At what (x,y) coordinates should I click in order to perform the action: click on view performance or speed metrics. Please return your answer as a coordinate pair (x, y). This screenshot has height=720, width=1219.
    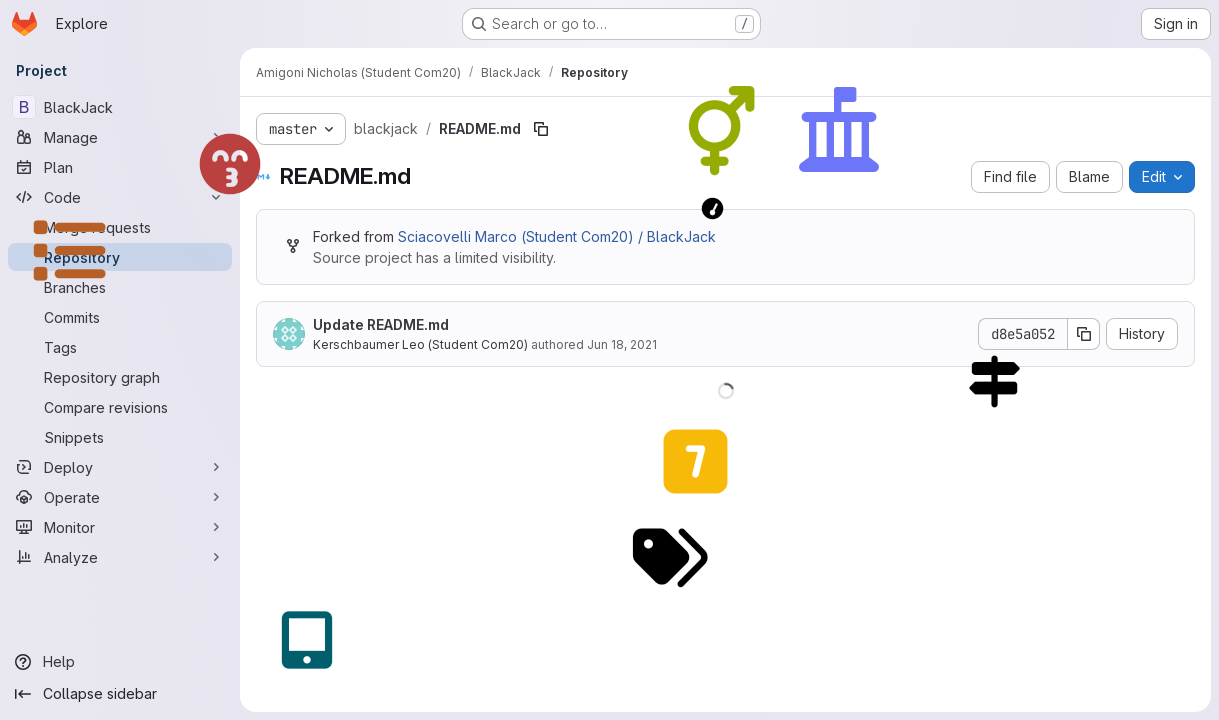
    Looking at the image, I should click on (712, 208).